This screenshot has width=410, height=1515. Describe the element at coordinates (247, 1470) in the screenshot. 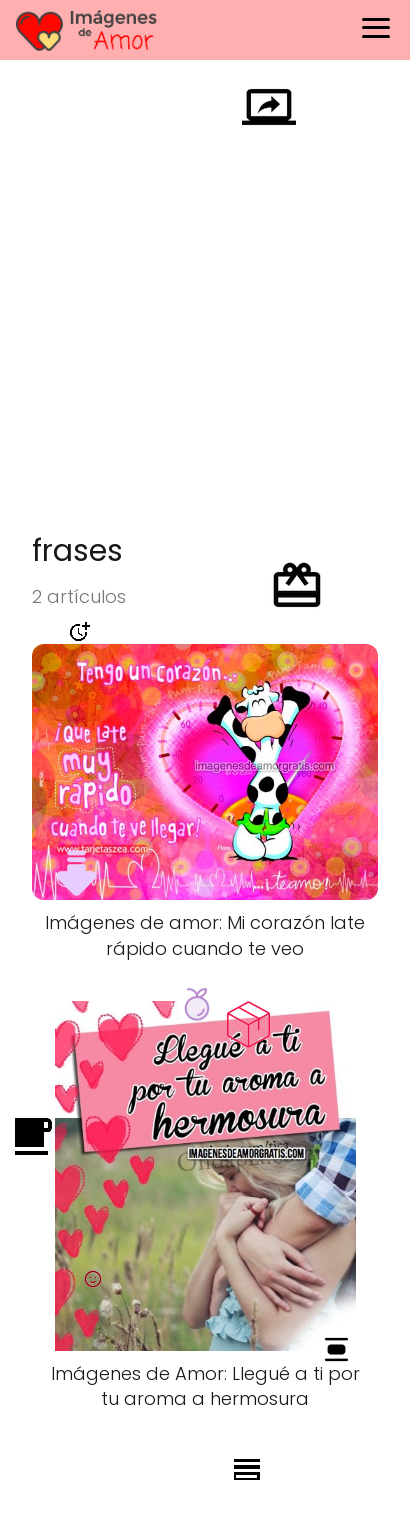

I see `split view horizontally` at that location.